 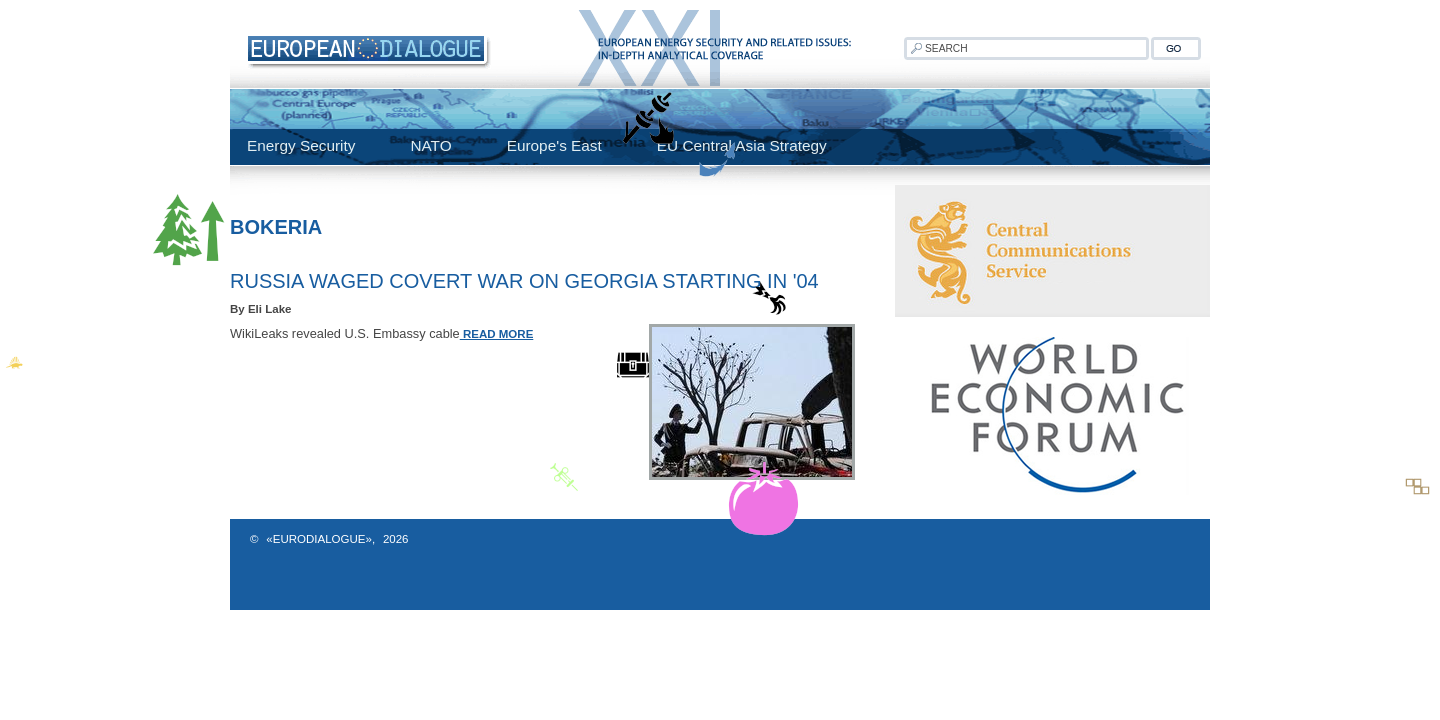 What do you see at coordinates (769, 298) in the screenshot?
I see `bird foot or talon game element` at bounding box center [769, 298].